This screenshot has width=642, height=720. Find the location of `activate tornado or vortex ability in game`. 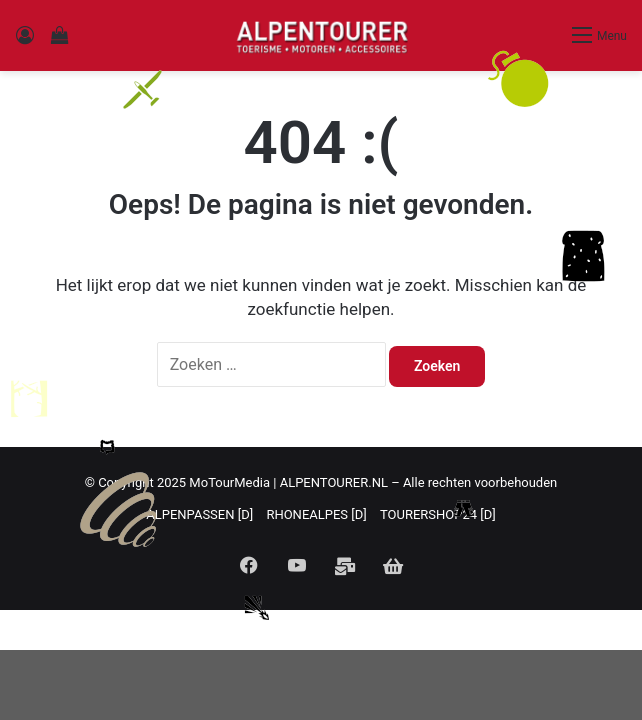

activate tornado or vortex ability in game is located at coordinates (120, 511).